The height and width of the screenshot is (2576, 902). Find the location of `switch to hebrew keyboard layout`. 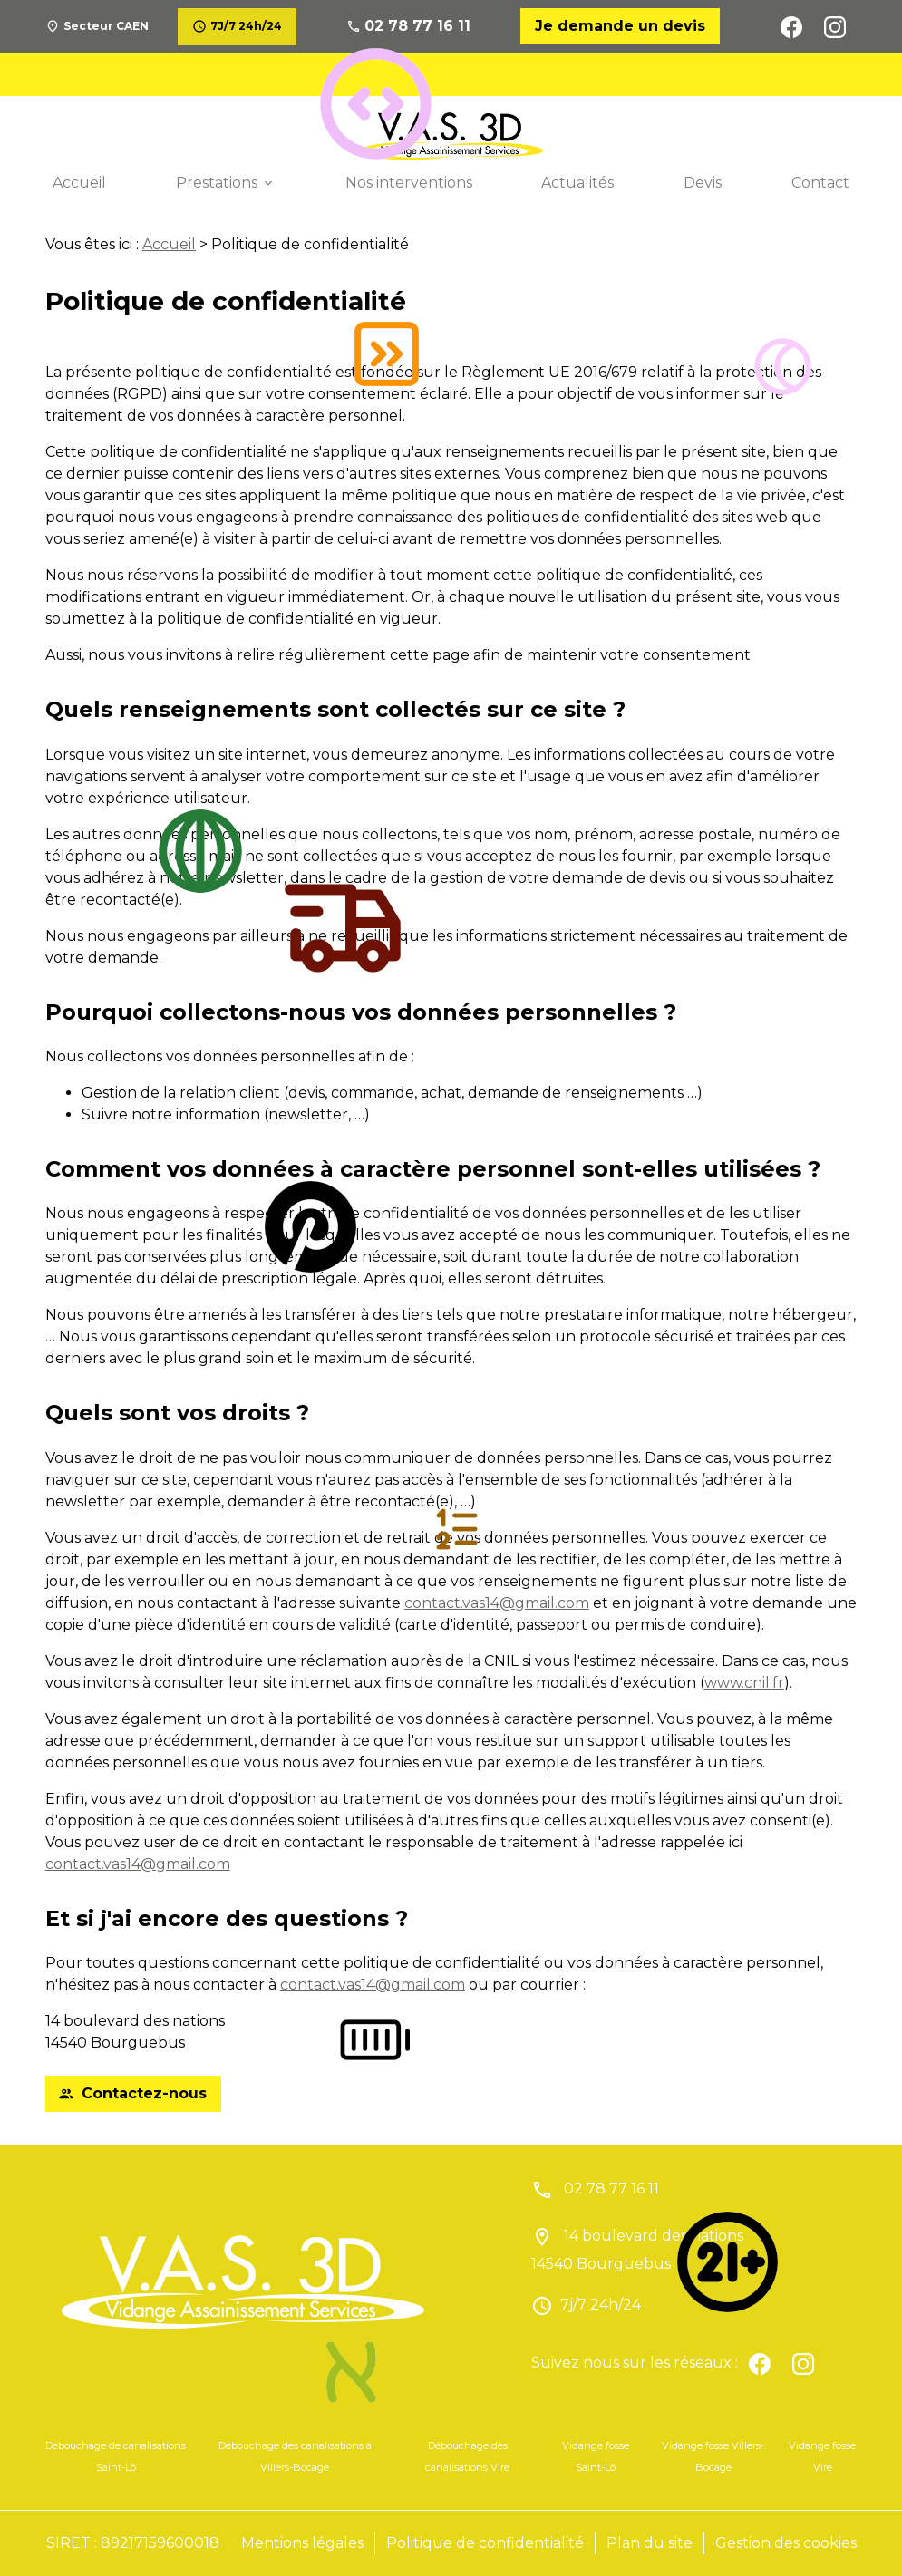

switch to hebrew keyboard layout is located at coordinates (353, 2372).